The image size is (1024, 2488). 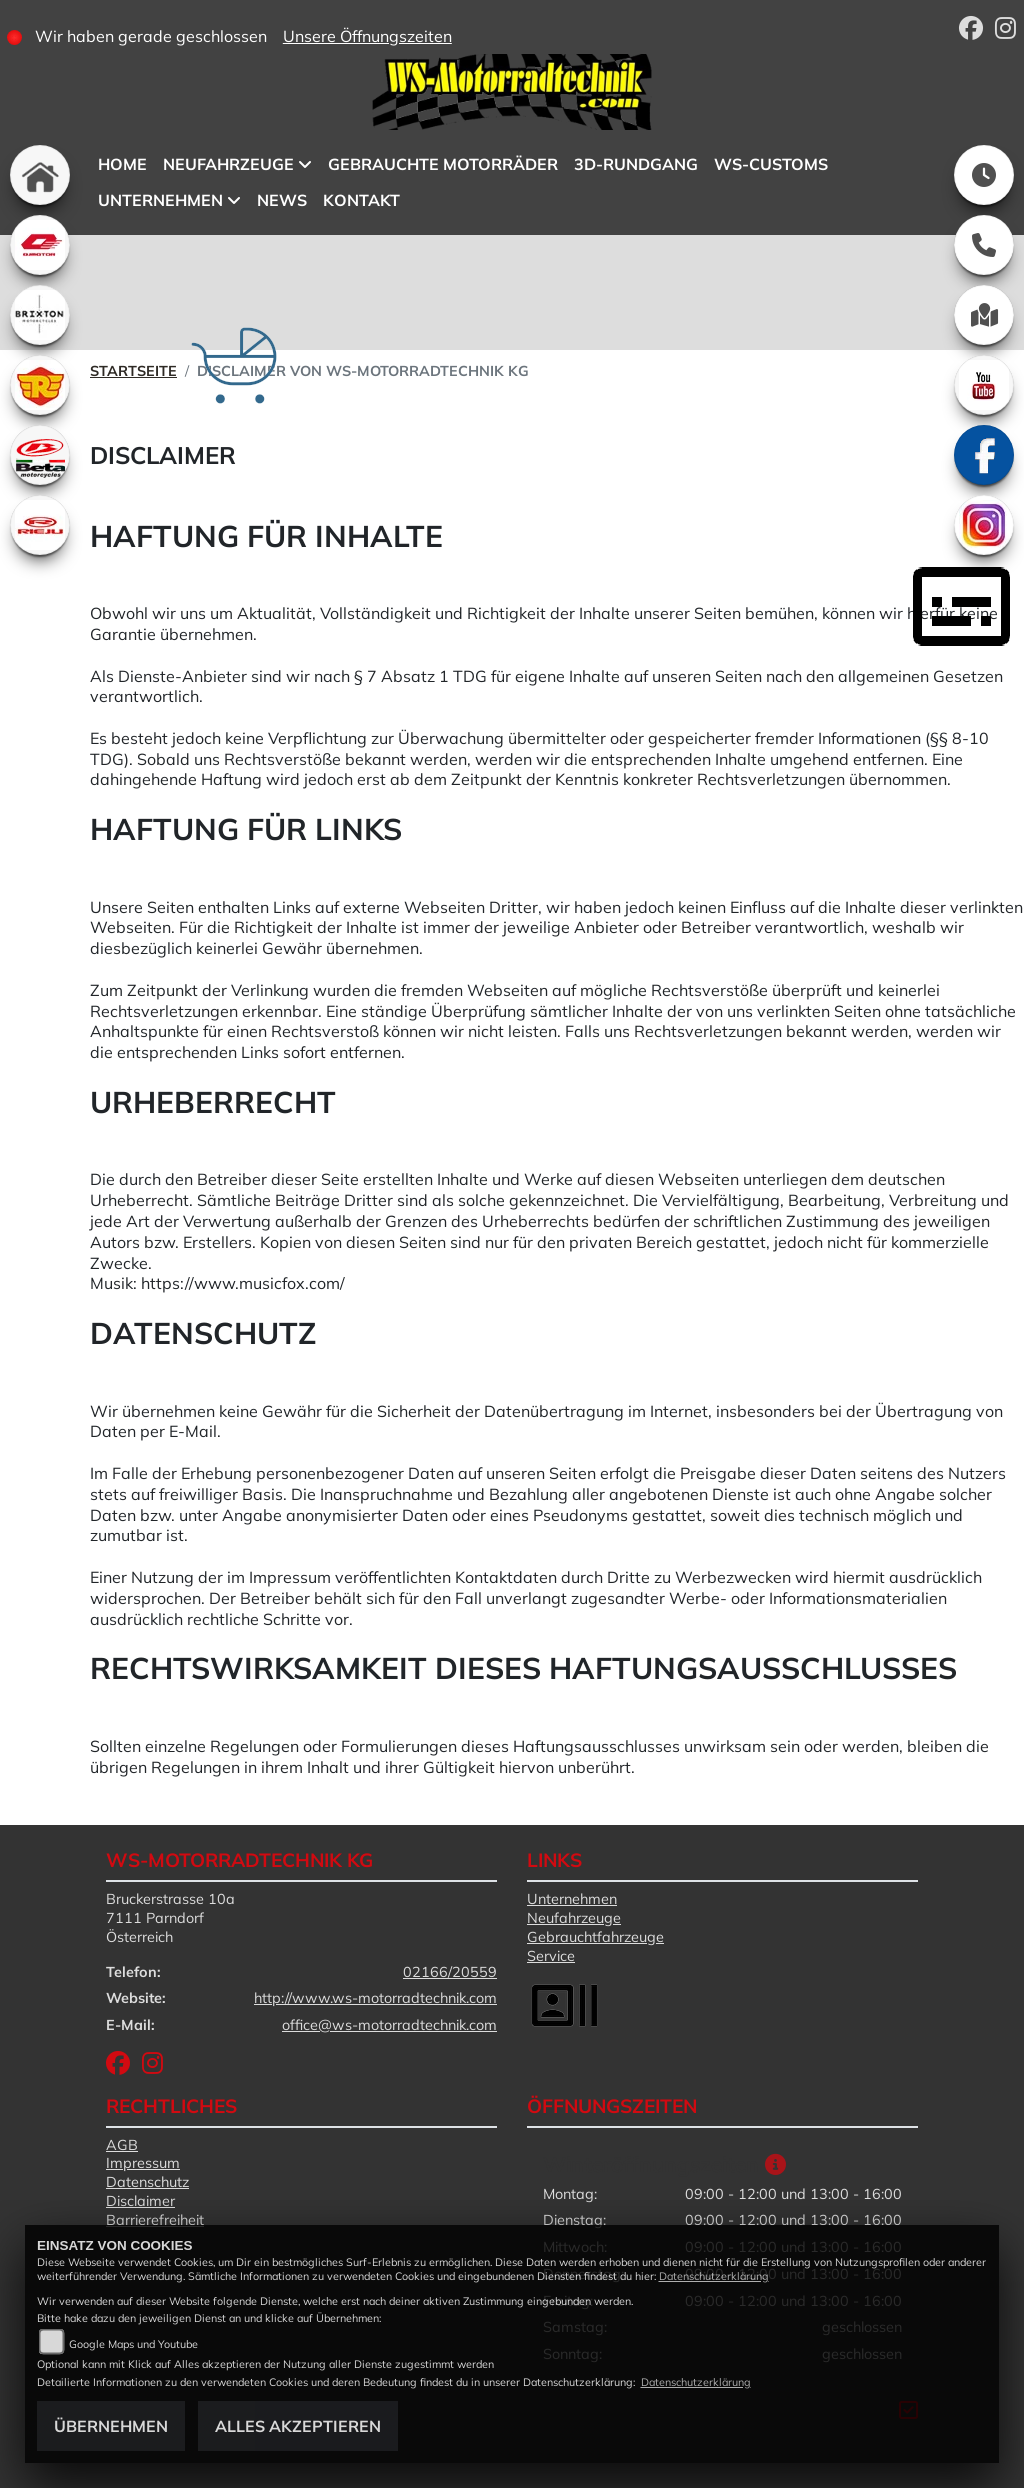 What do you see at coordinates (564, 2005) in the screenshot?
I see `view recently contacted people` at bounding box center [564, 2005].